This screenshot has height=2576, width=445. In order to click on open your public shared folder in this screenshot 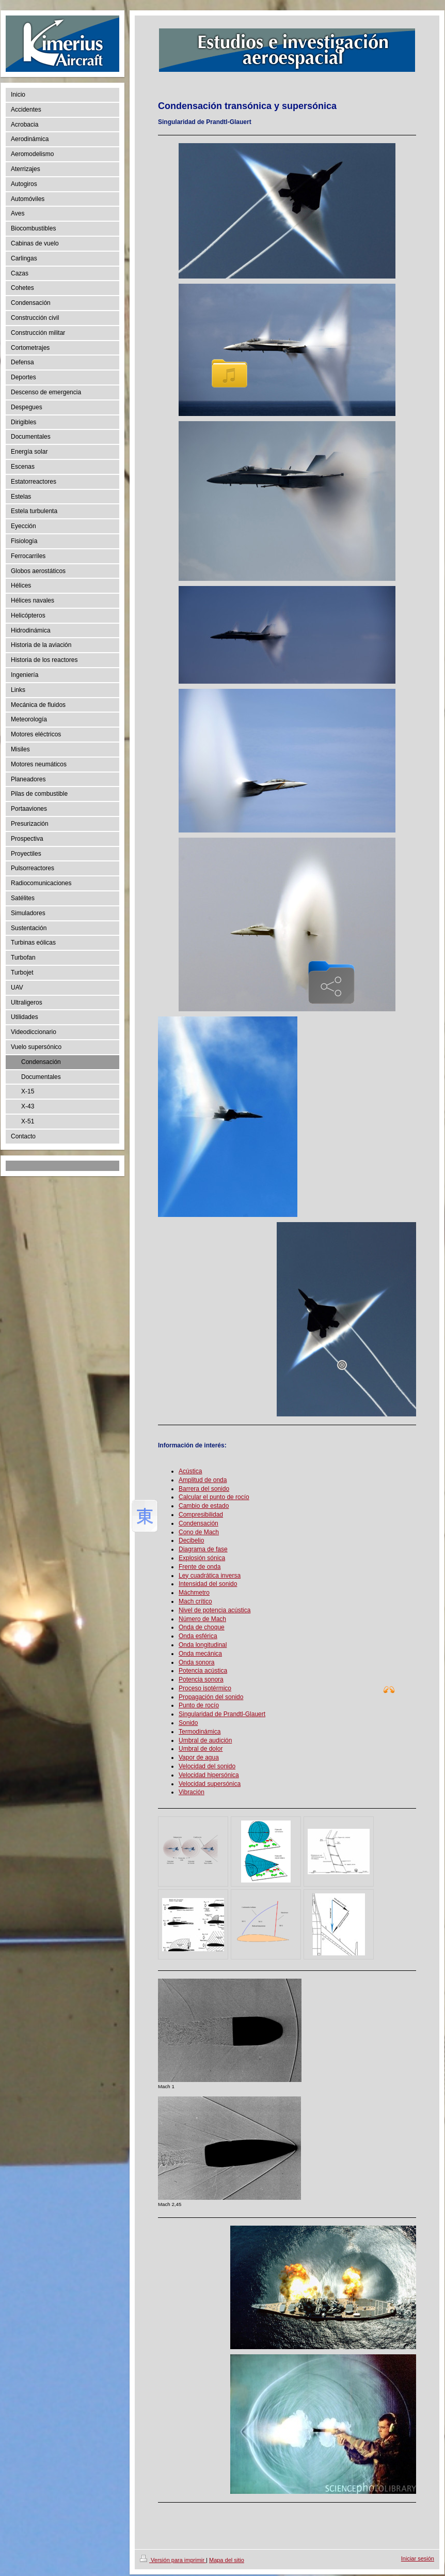, I will do `click(331, 982)`.